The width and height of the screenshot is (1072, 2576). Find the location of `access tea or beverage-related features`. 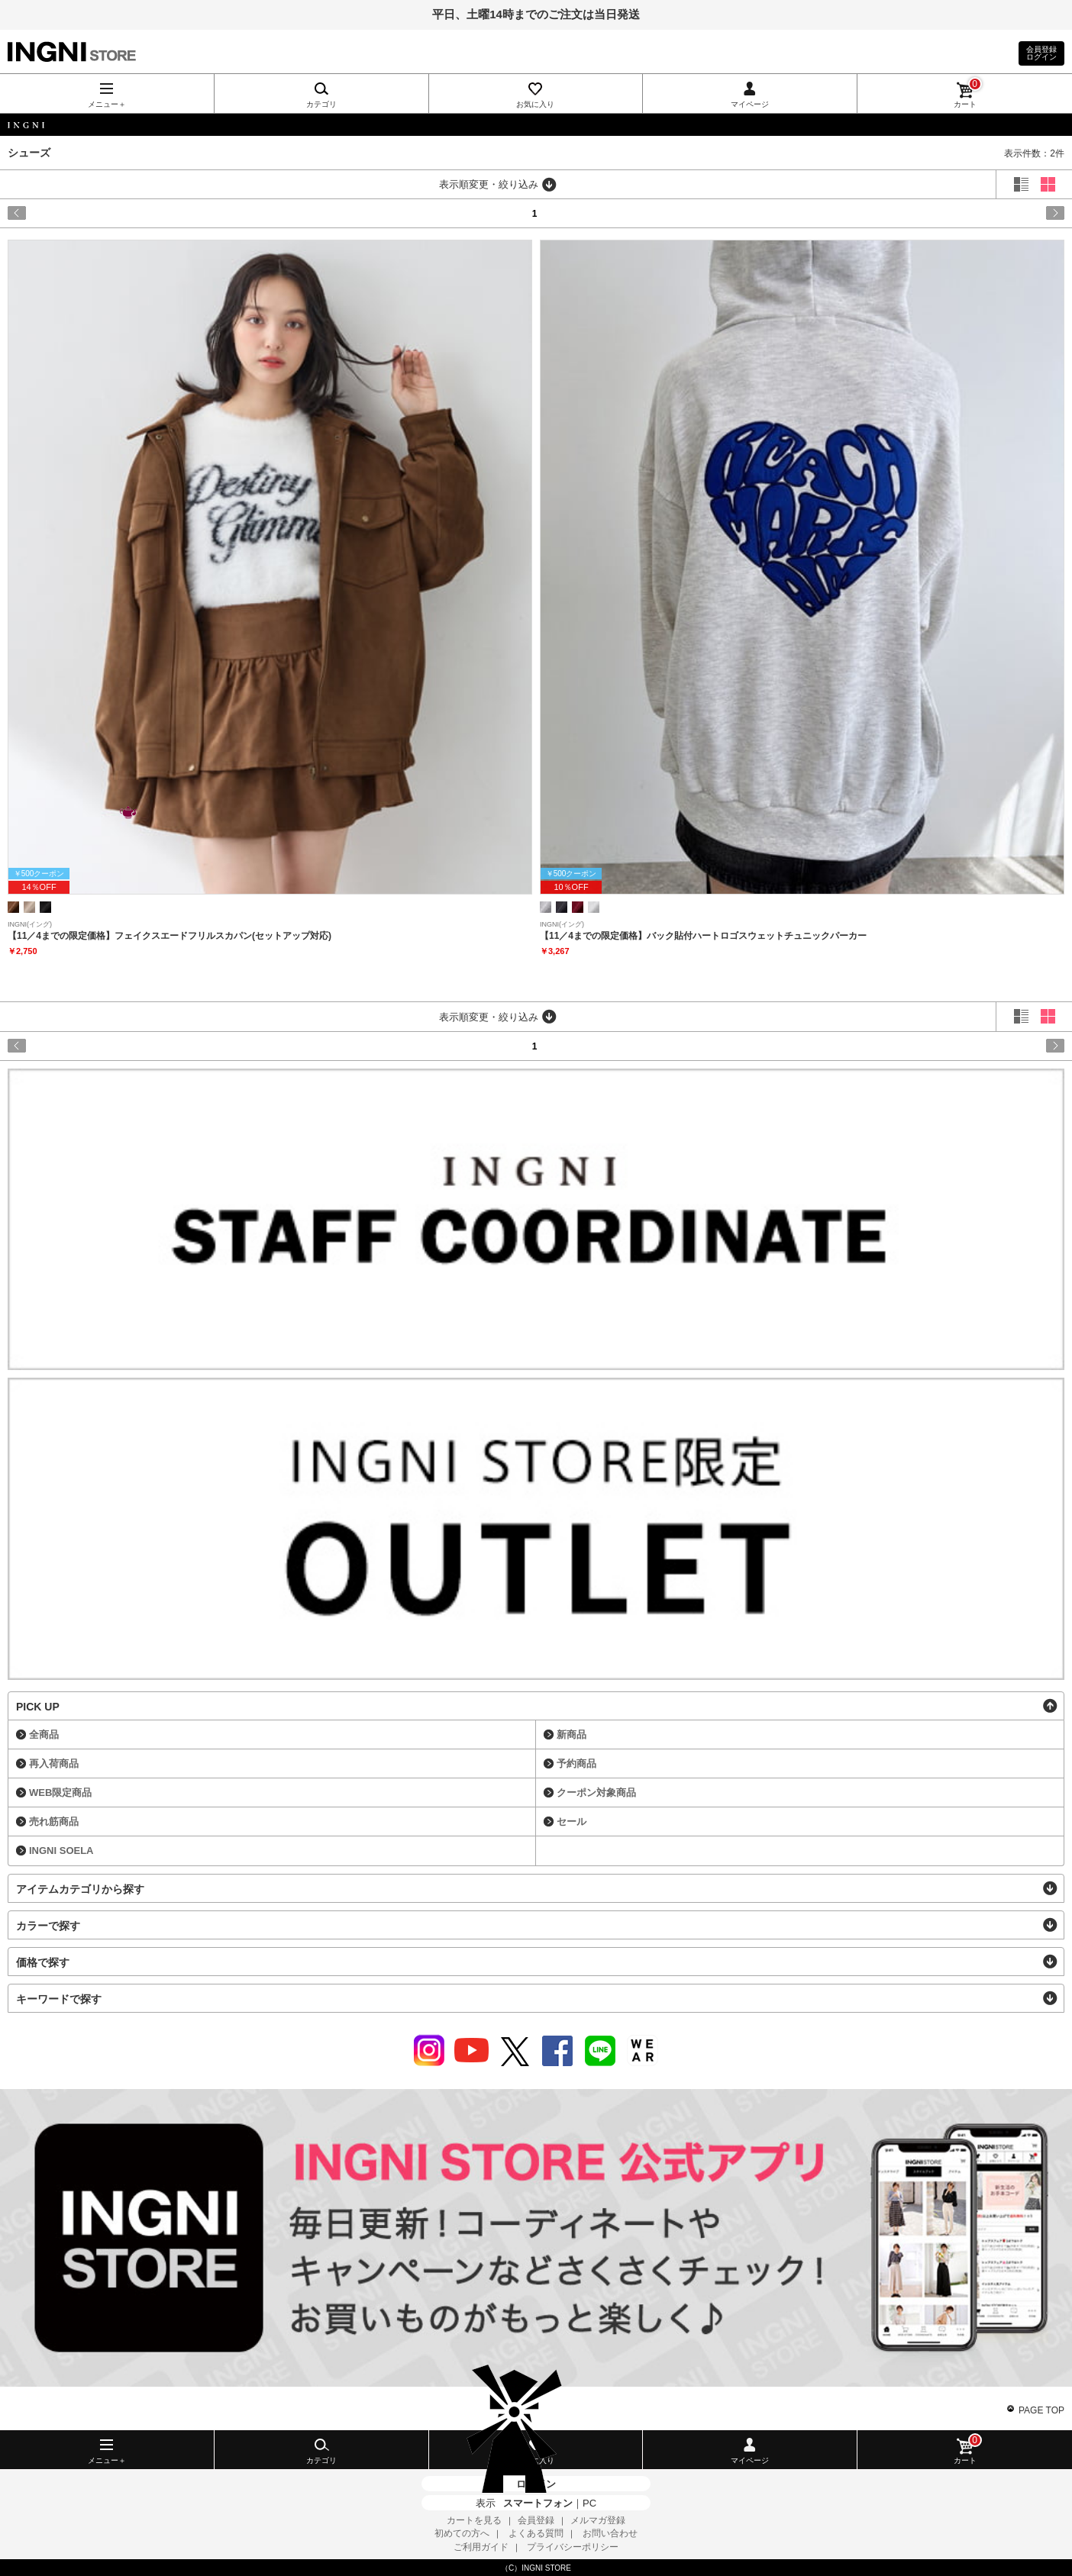

access tea or beverage-related features is located at coordinates (128, 812).